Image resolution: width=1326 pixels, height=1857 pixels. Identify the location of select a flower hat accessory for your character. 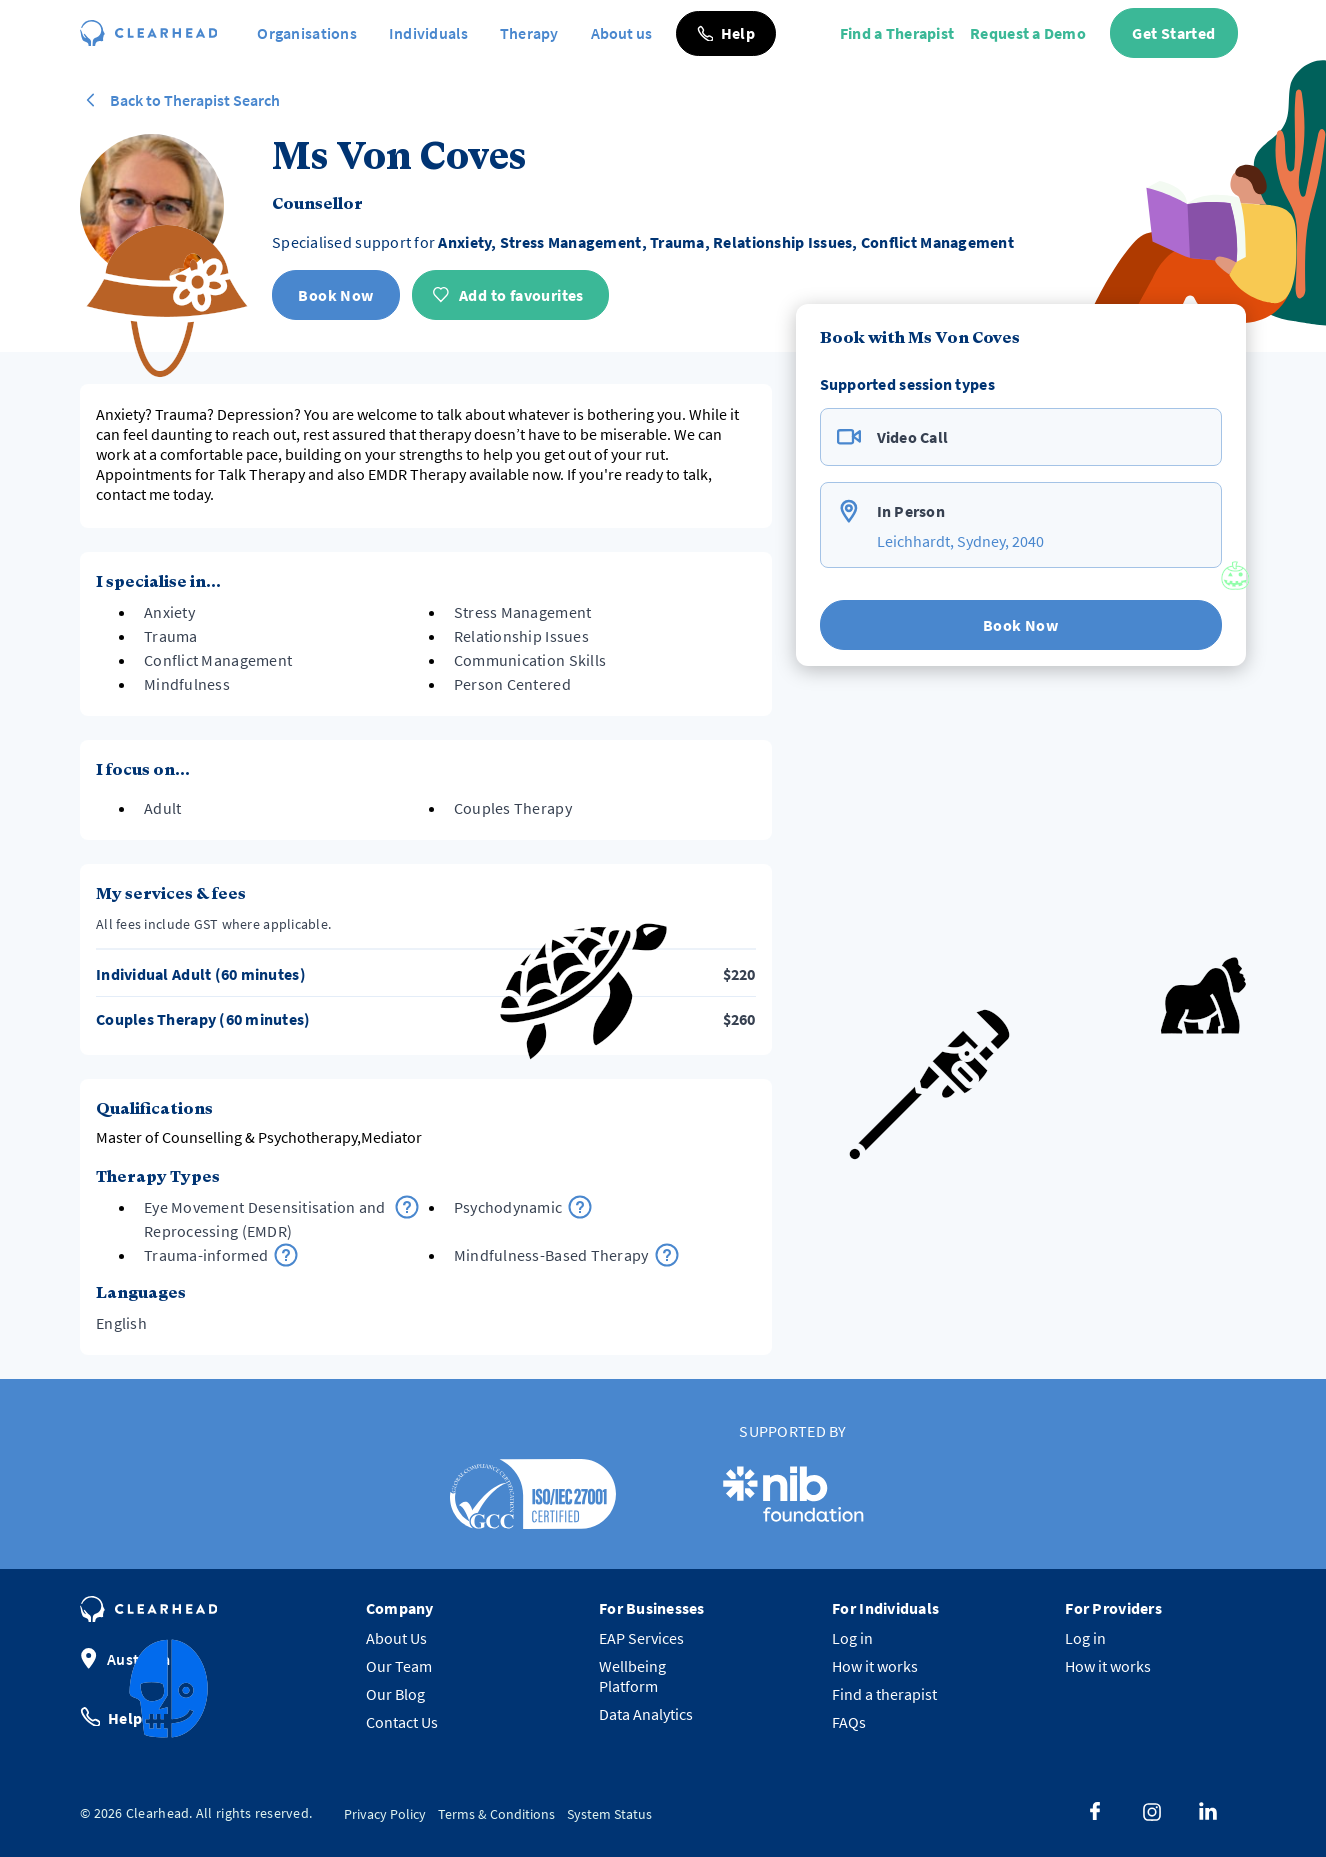
(167, 301).